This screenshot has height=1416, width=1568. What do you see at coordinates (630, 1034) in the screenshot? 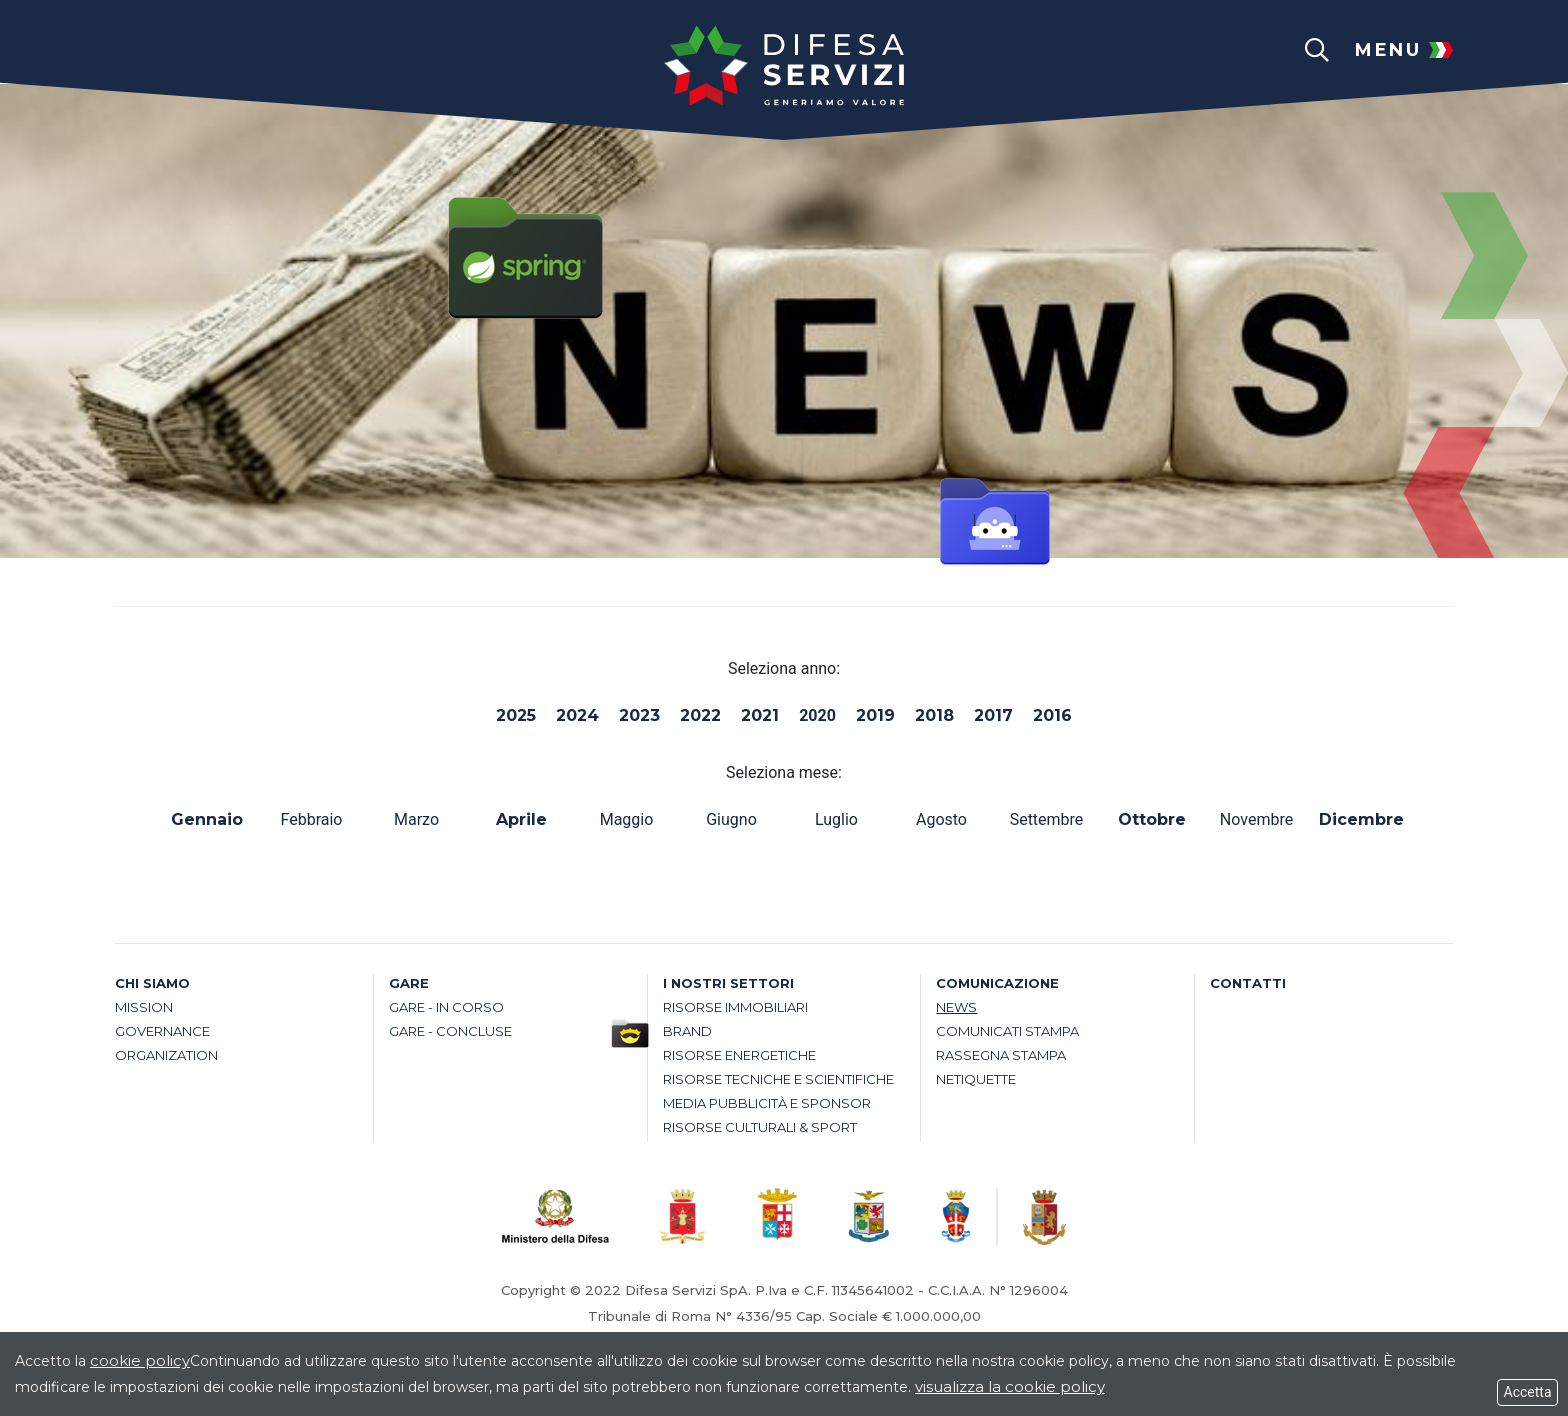
I see `folder containing nim programming language projects` at bounding box center [630, 1034].